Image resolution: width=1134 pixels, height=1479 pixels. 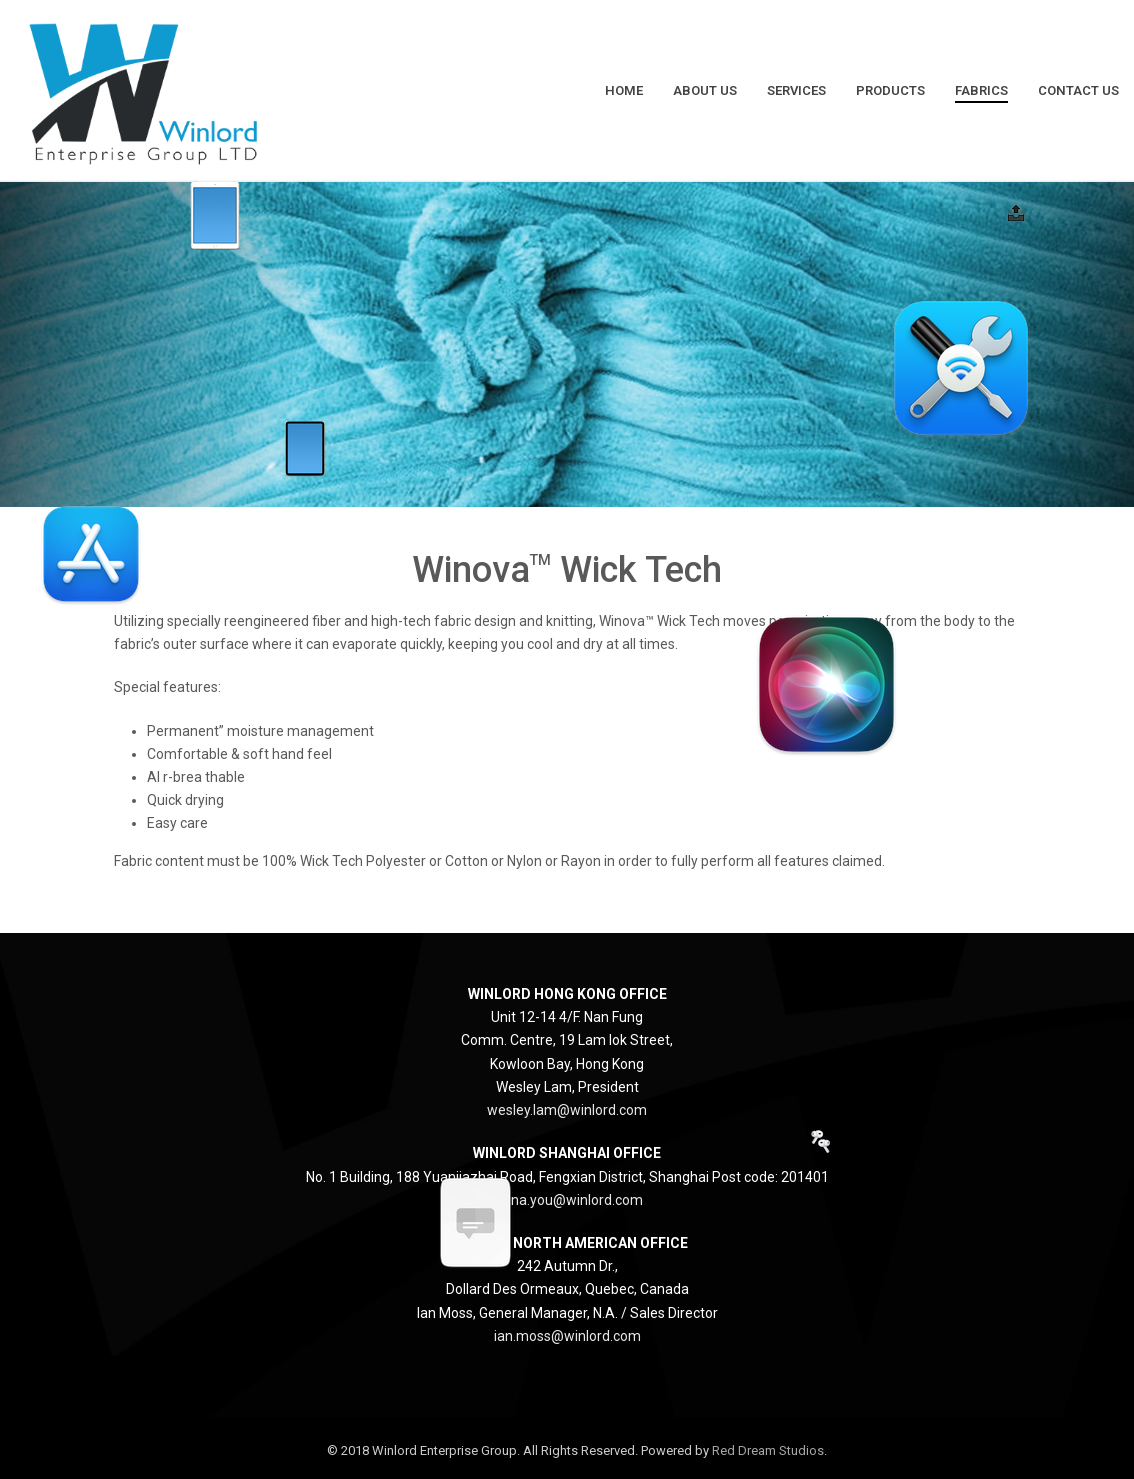 I want to click on iPad device icon, so click(x=305, y=449).